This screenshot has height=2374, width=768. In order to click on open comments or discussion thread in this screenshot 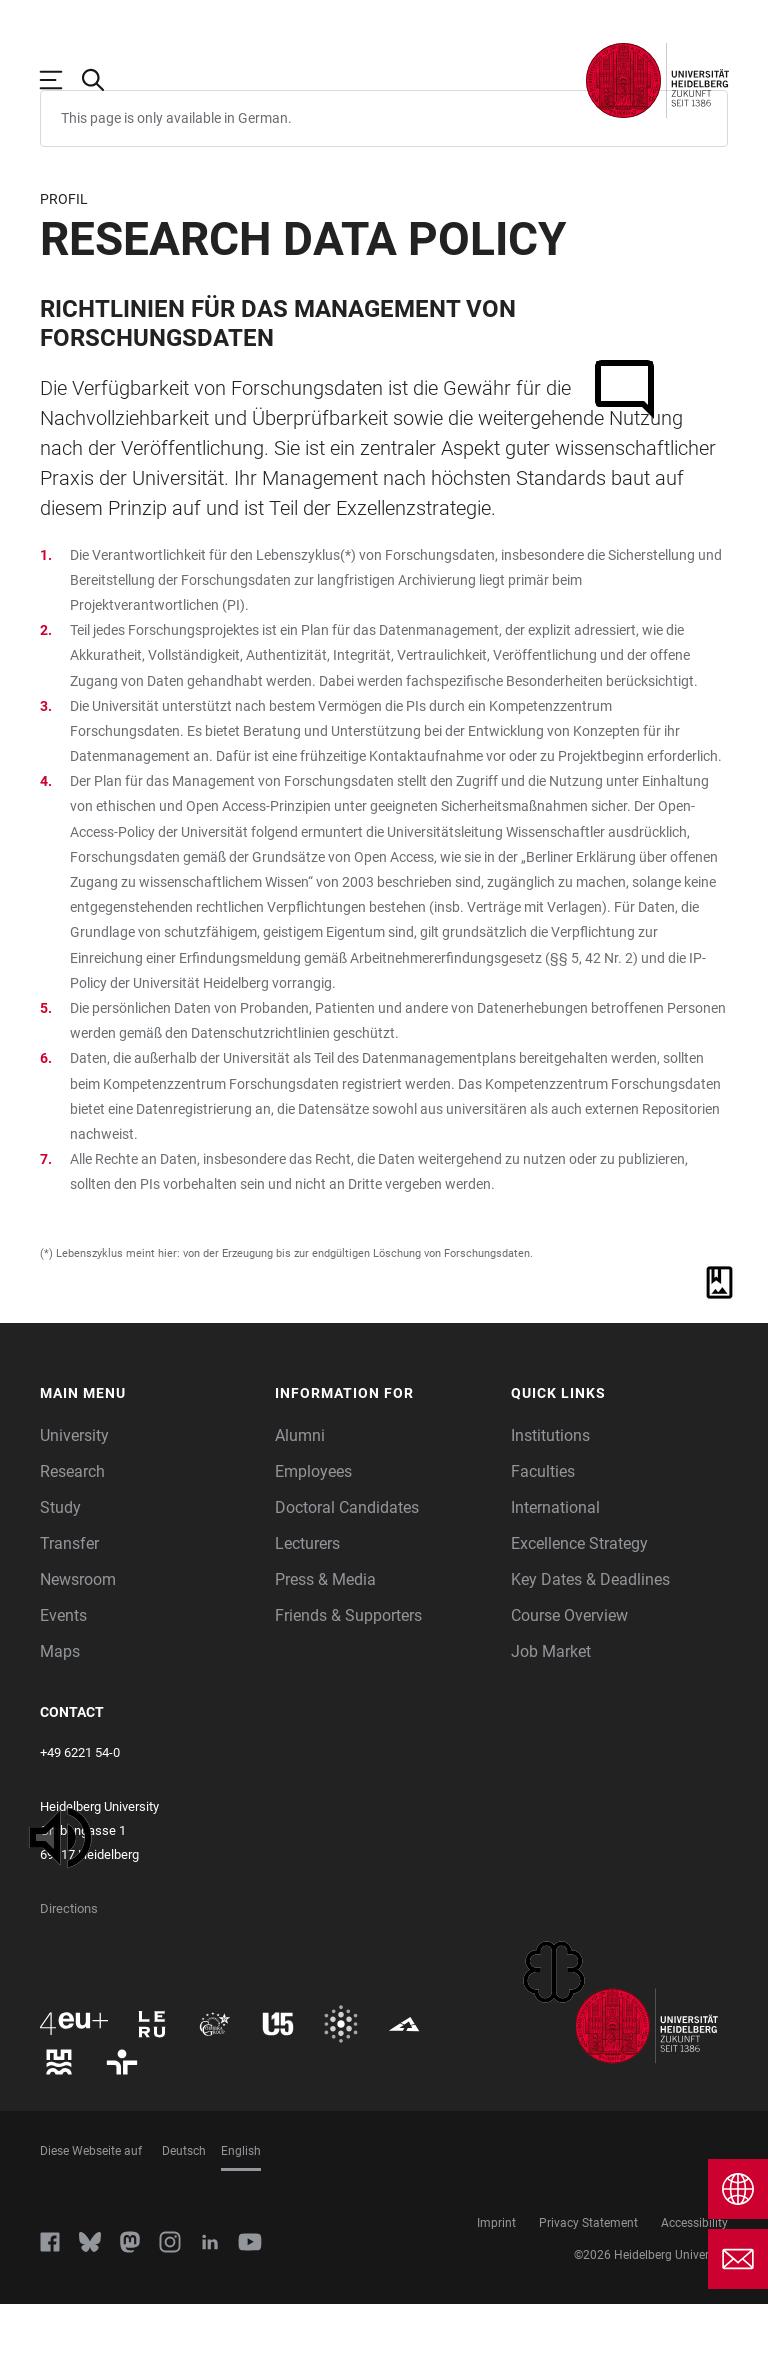, I will do `click(624, 389)`.